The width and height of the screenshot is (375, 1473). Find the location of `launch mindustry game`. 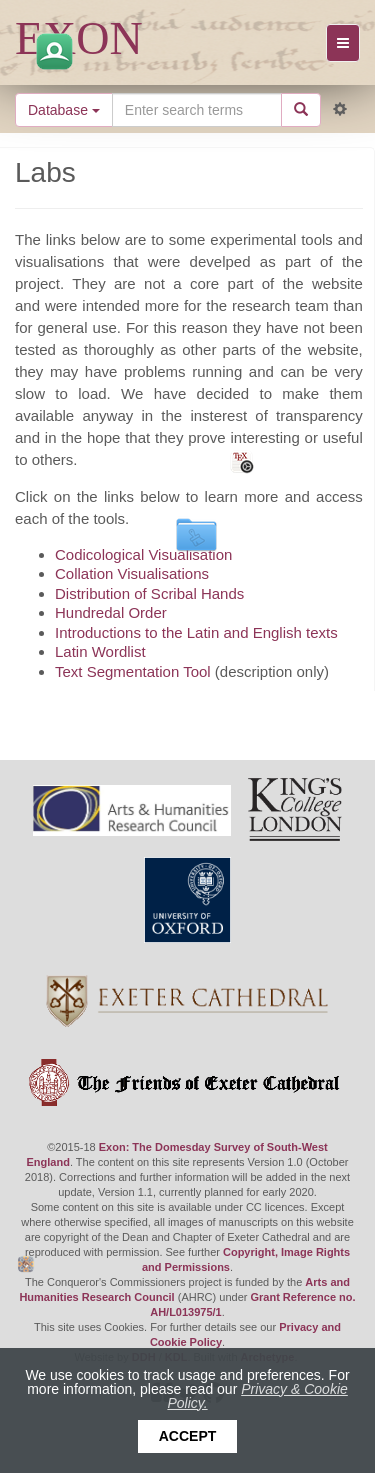

launch mindustry game is located at coordinates (26, 1264).